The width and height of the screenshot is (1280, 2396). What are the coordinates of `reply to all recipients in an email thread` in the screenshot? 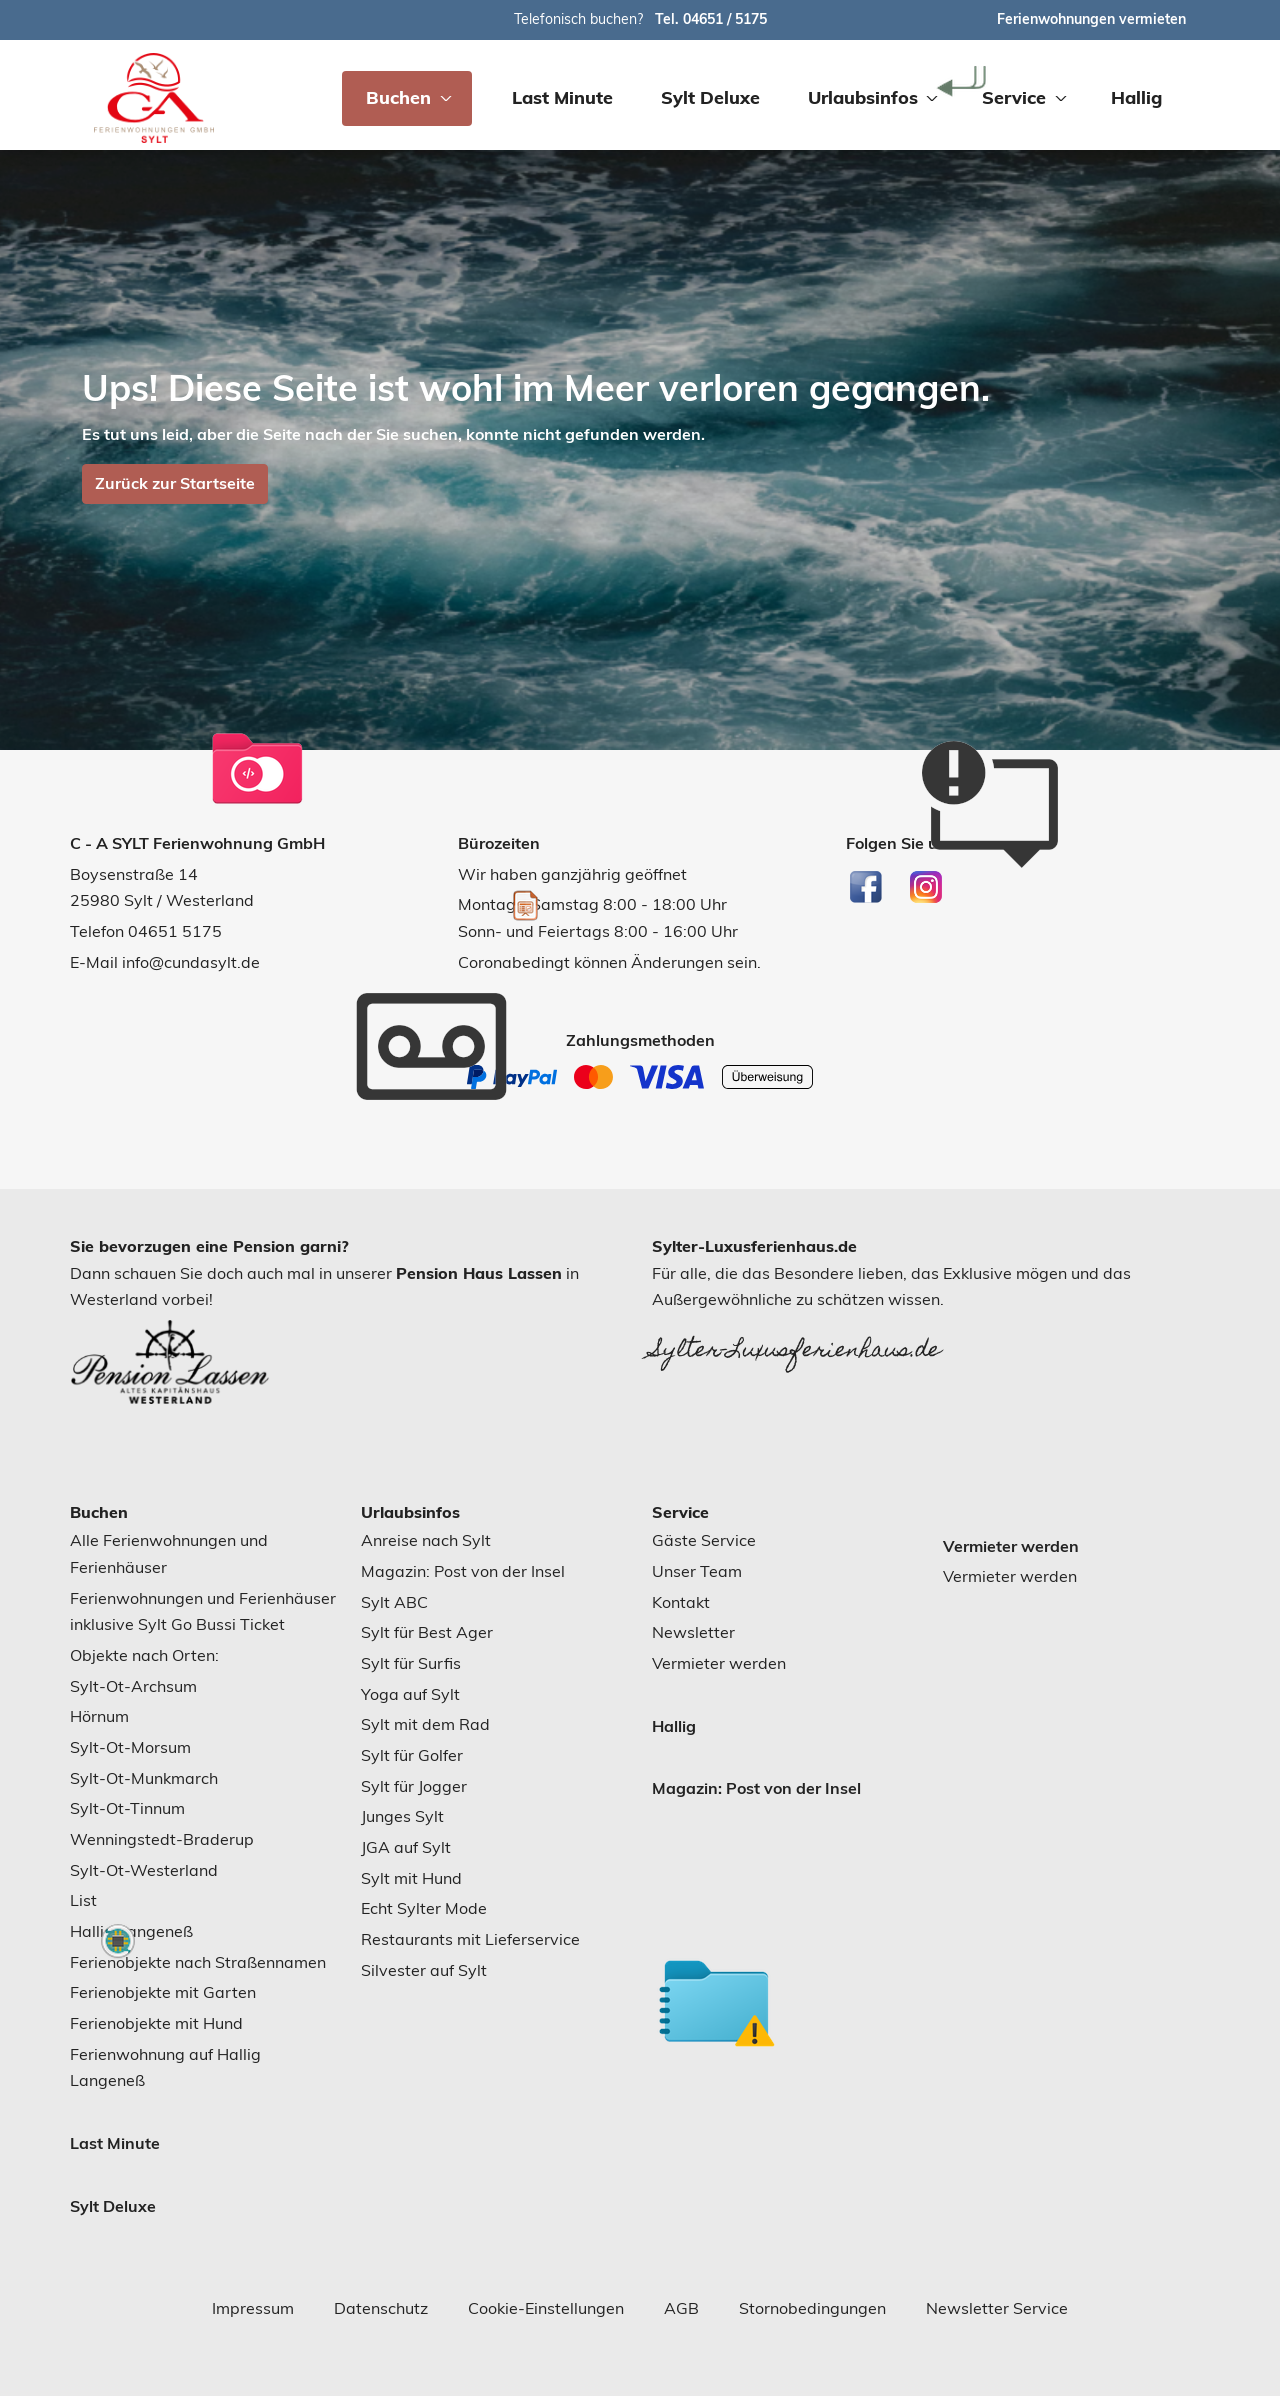 It's located at (960, 77).